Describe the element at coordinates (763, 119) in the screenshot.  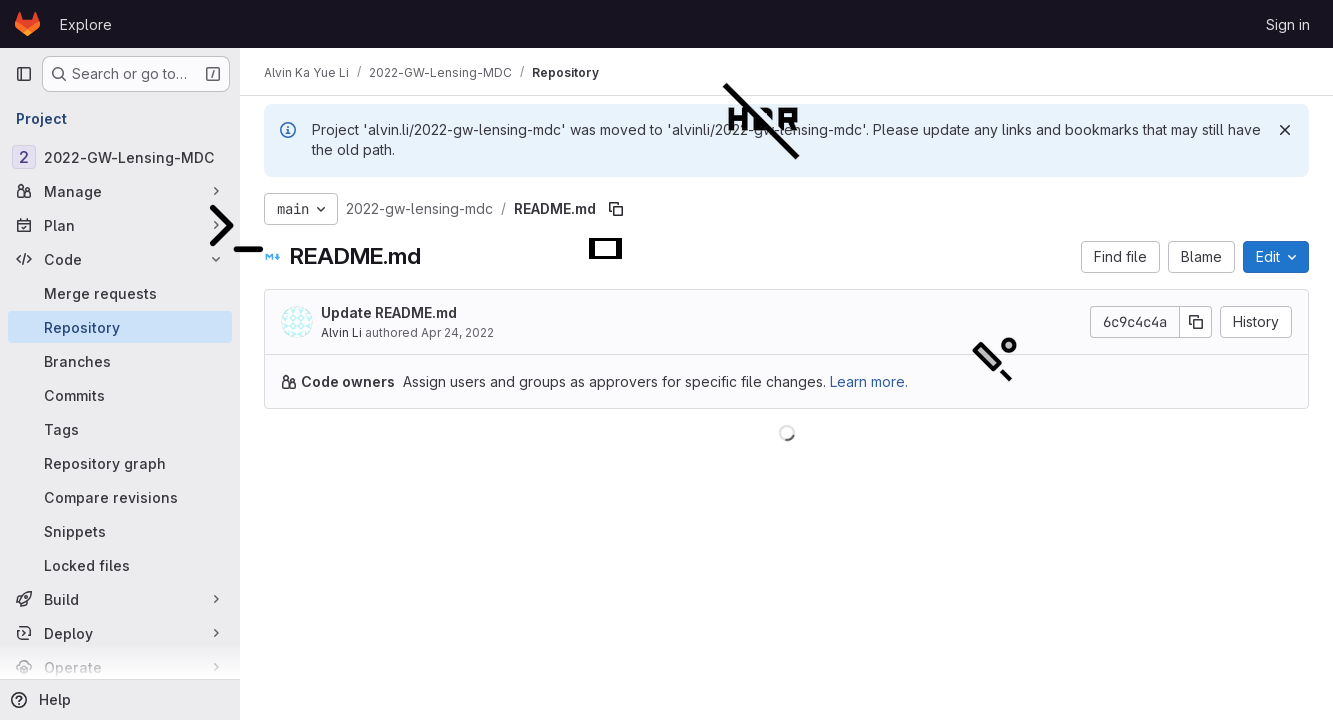
I see `disable HDR mode in camera settings` at that location.